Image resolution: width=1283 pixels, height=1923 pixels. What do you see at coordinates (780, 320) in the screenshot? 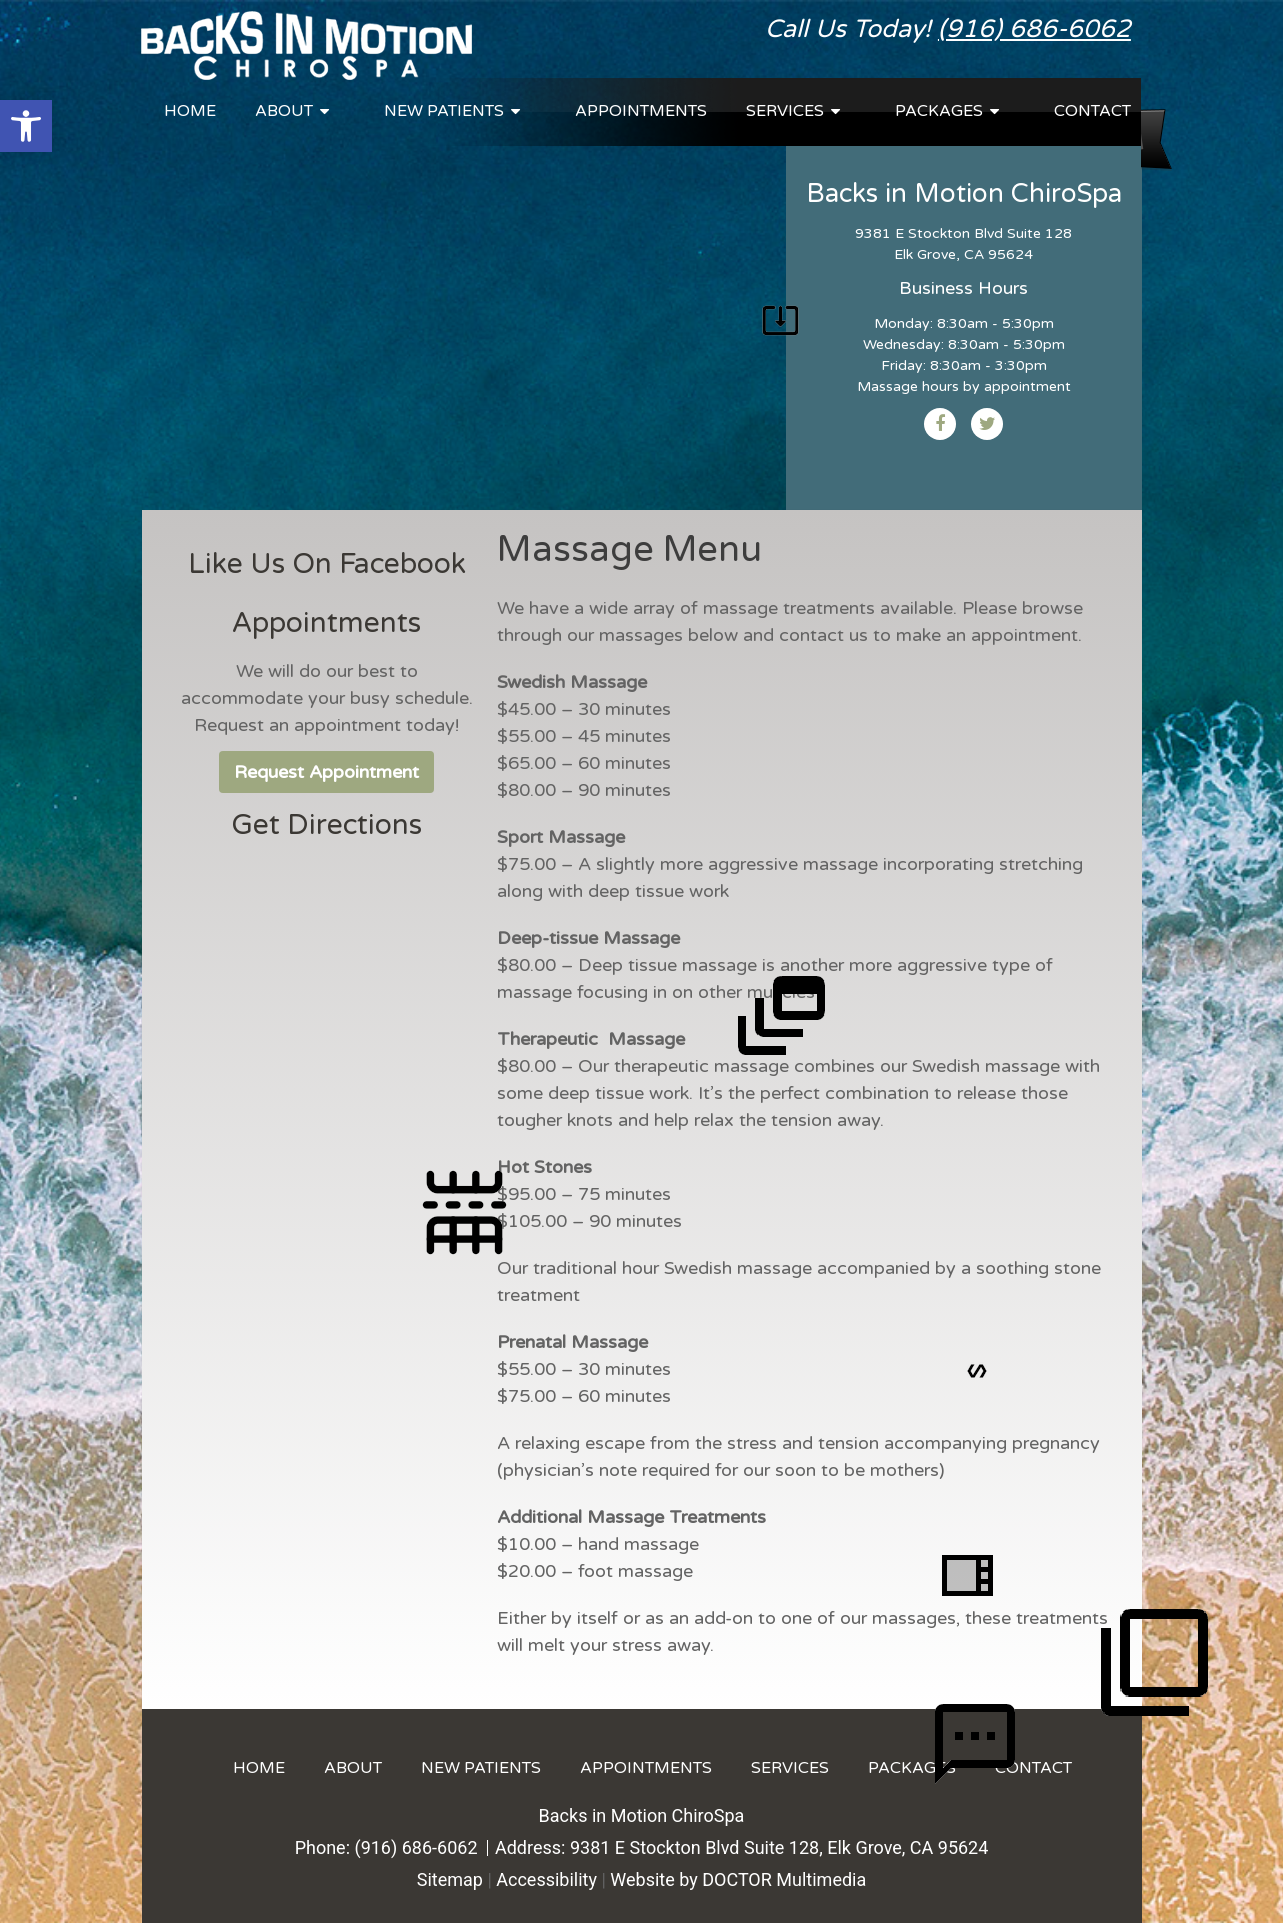
I see `download a system update` at bounding box center [780, 320].